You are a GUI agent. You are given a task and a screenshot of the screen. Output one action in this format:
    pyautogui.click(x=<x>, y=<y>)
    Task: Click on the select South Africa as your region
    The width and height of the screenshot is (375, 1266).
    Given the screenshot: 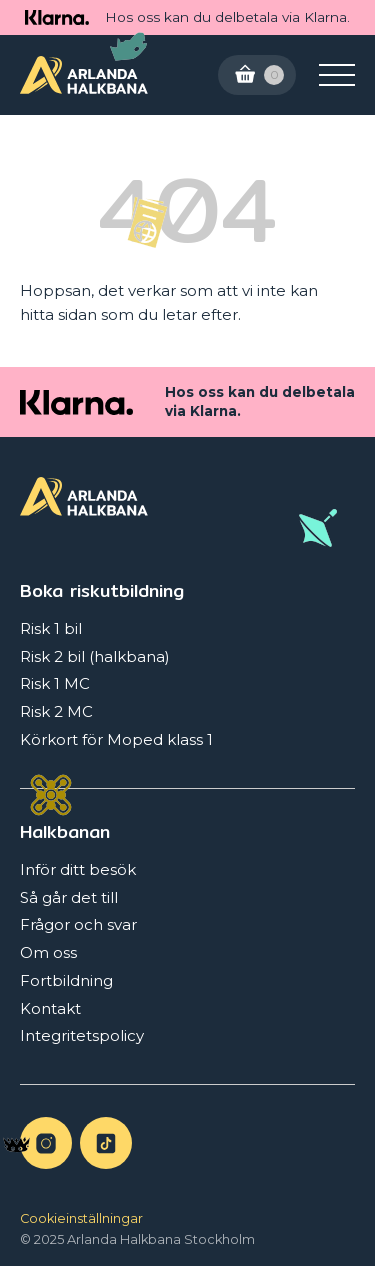 What is the action you would take?
    pyautogui.click(x=128, y=46)
    